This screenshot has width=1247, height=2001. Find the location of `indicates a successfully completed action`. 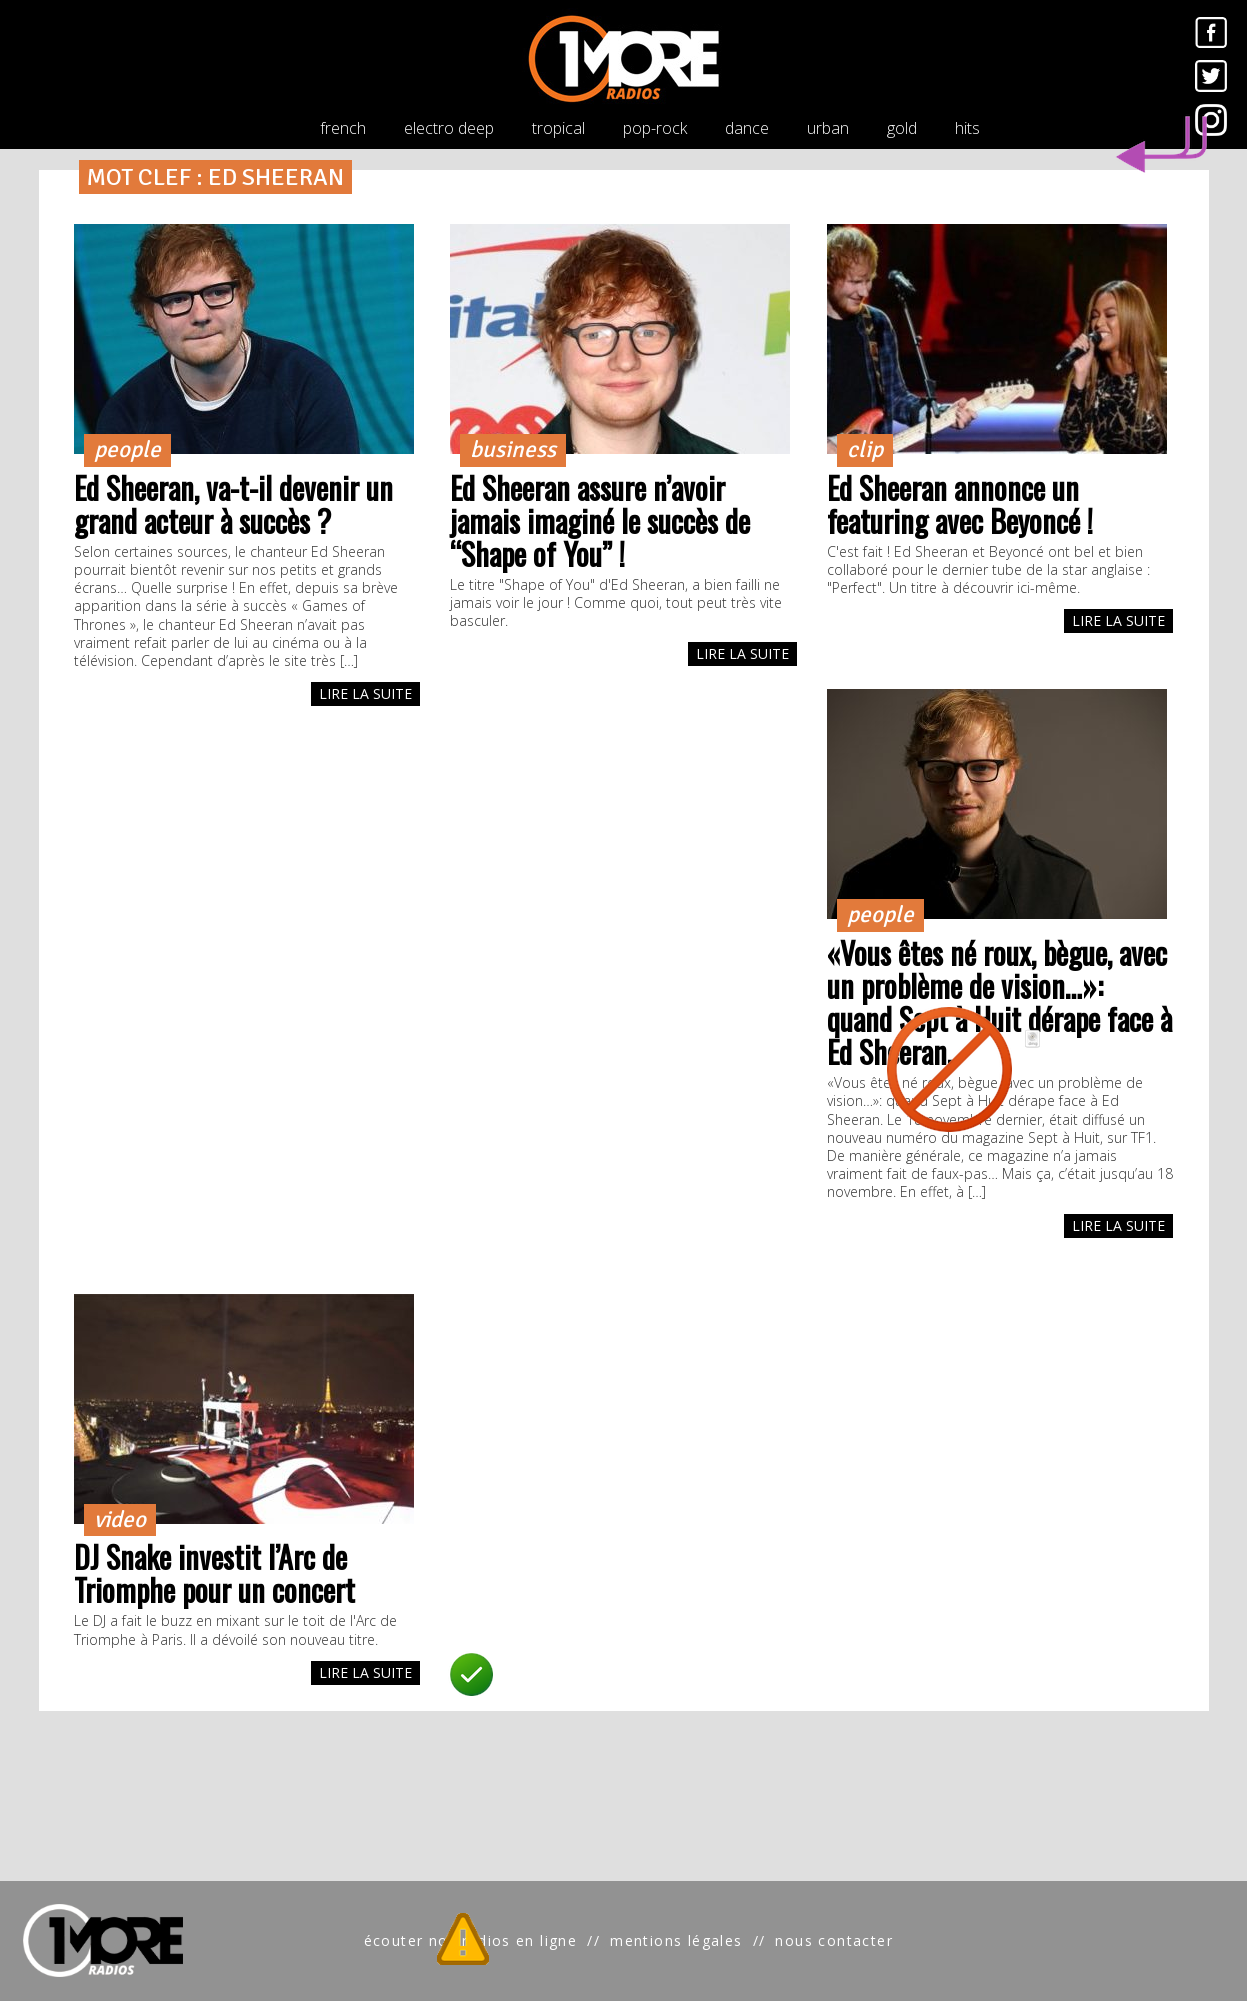

indicates a successfully completed action is located at coordinates (448, 1651).